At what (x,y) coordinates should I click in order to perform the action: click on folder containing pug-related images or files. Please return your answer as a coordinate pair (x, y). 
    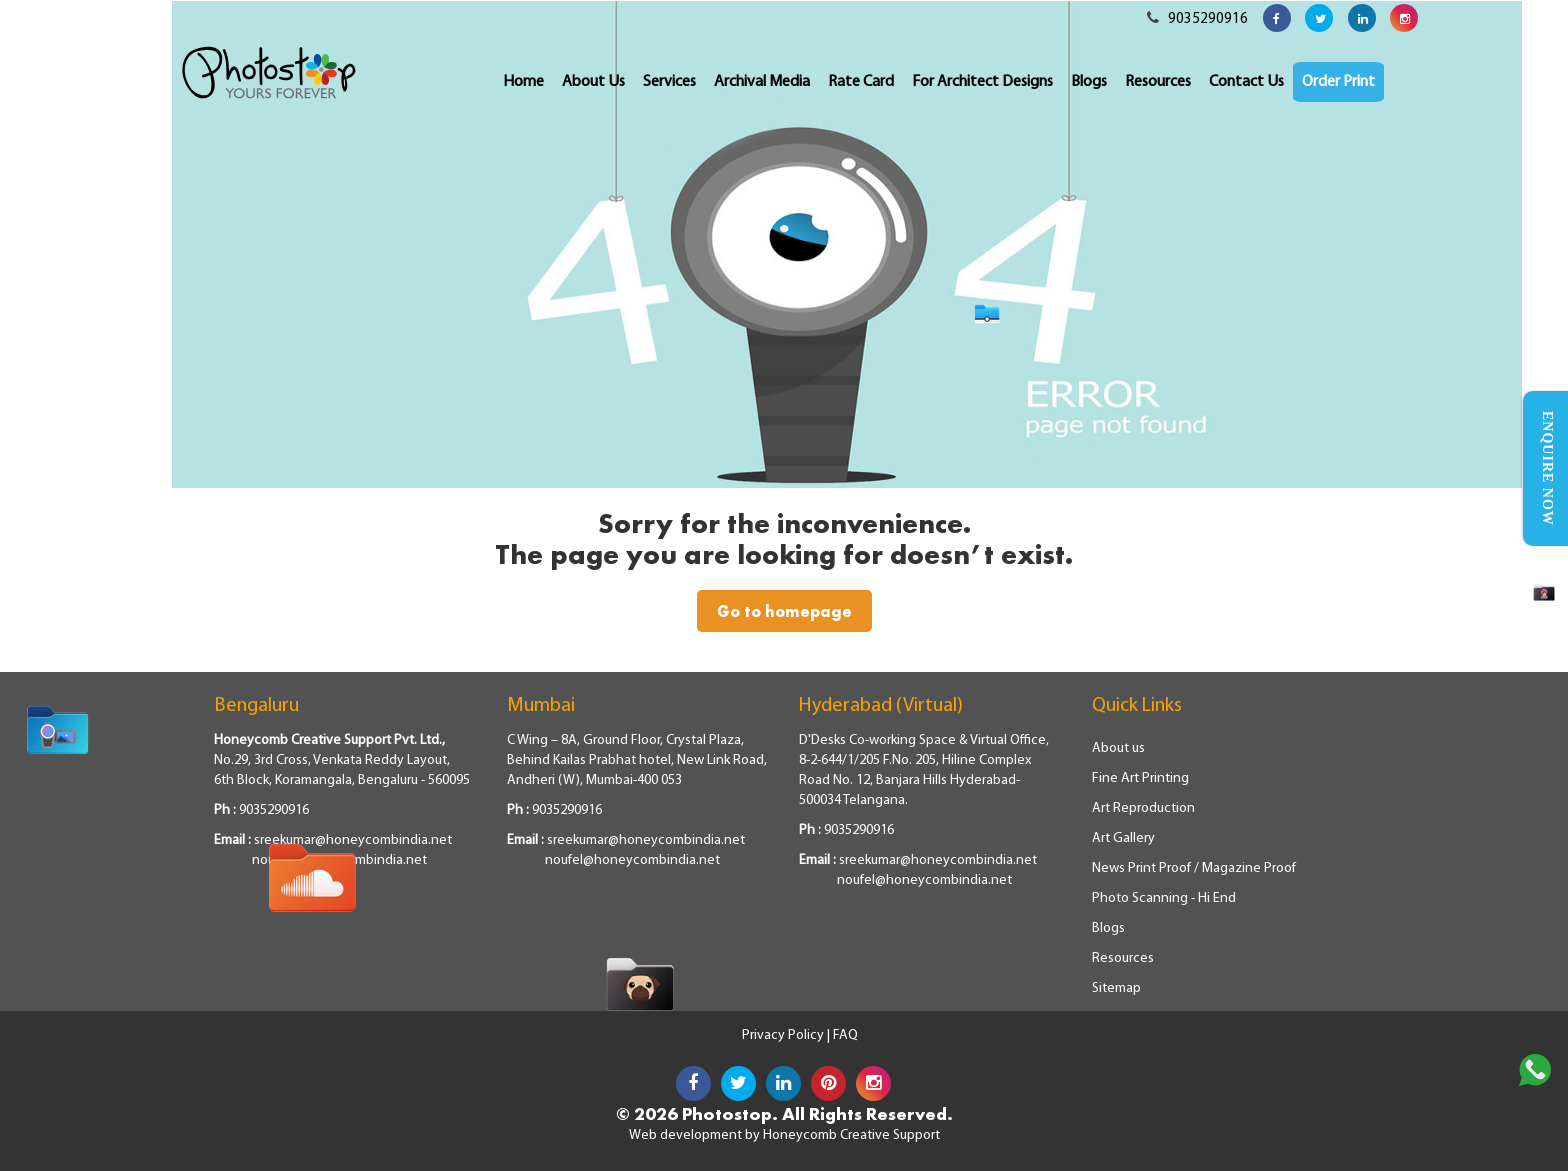
    Looking at the image, I should click on (640, 986).